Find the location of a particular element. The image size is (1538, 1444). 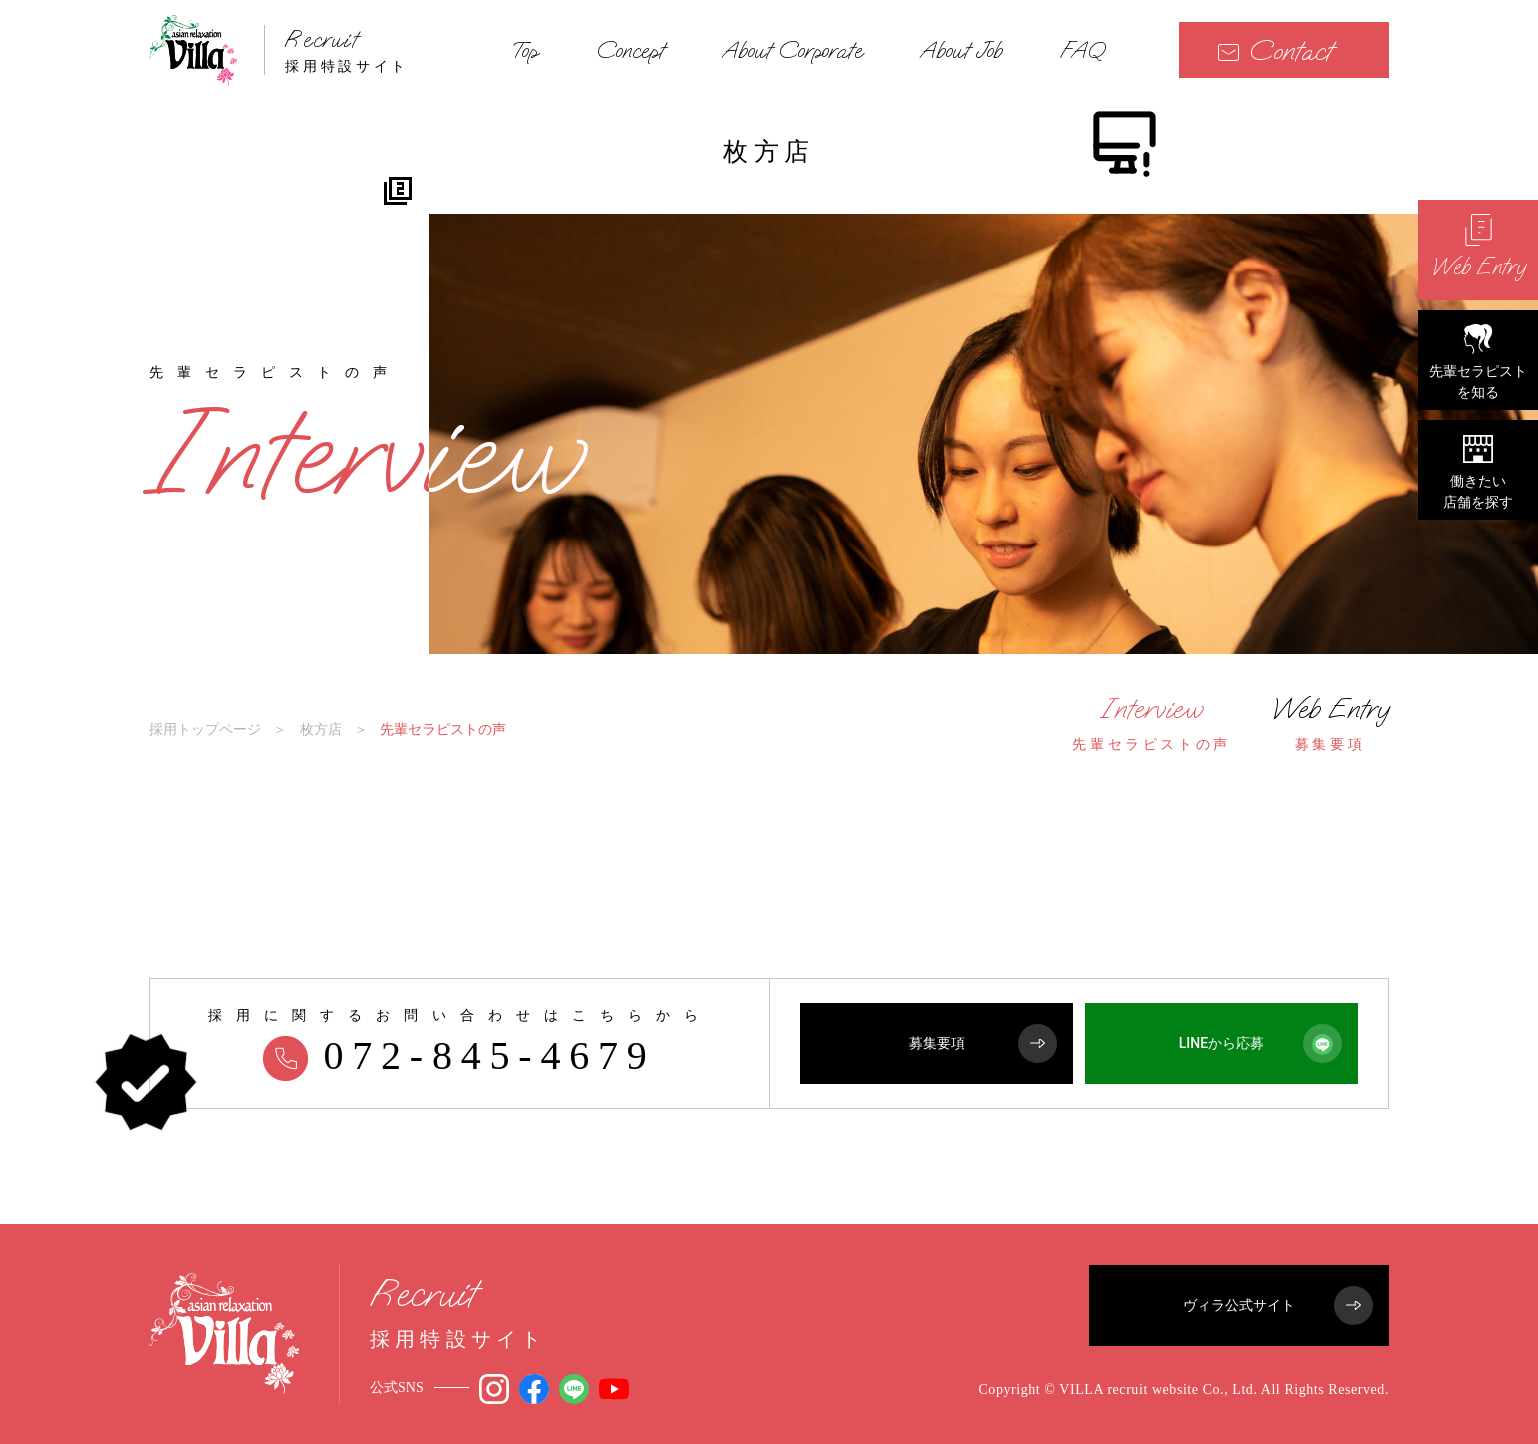

select or apply filter number 2 is located at coordinates (398, 191).